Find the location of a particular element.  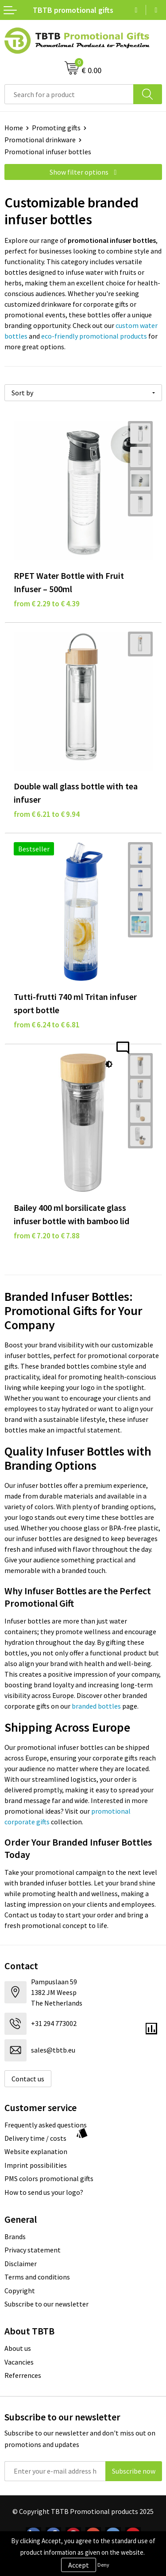

adjust screen brightness is located at coordinates (109, 1064).